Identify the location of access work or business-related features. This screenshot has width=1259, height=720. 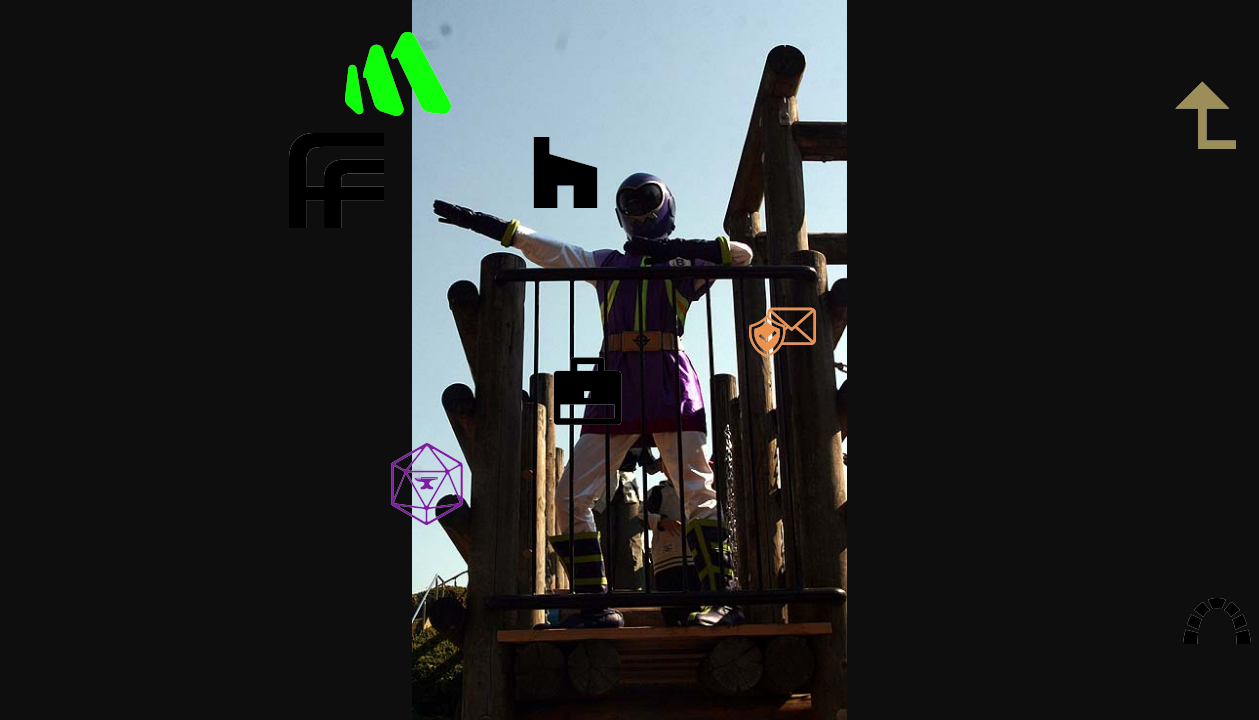
(587, 394).